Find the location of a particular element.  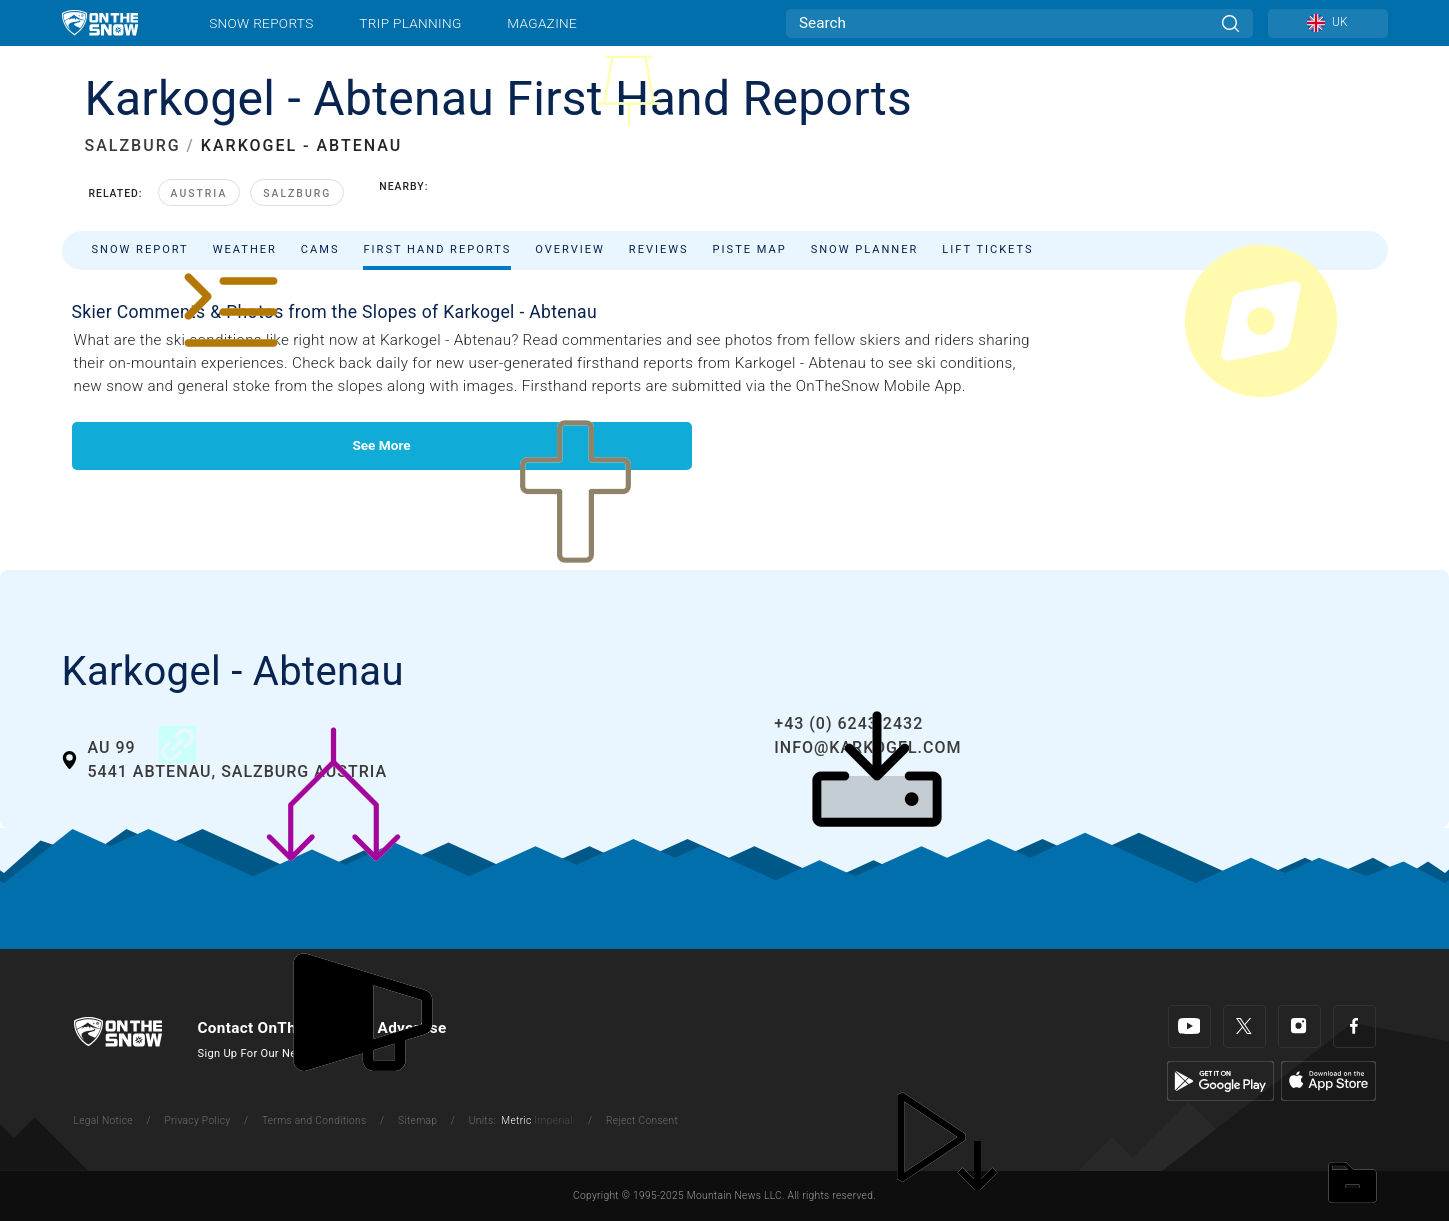

make an announcement or broadcast is located at coordinates (357, 1017).